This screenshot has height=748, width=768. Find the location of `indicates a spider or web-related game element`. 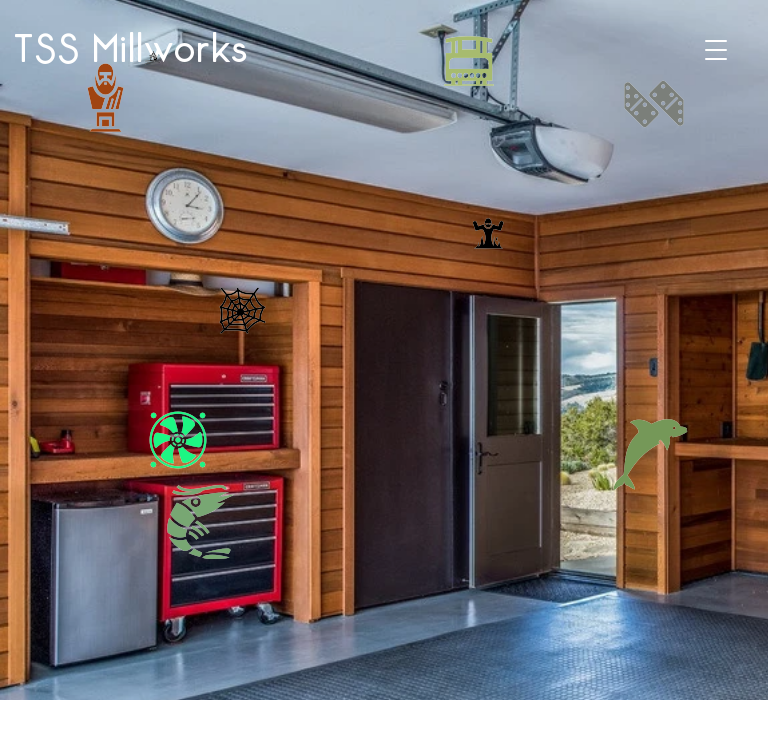

indicates a spider or web-related game element is located at coordinates (242, 310).